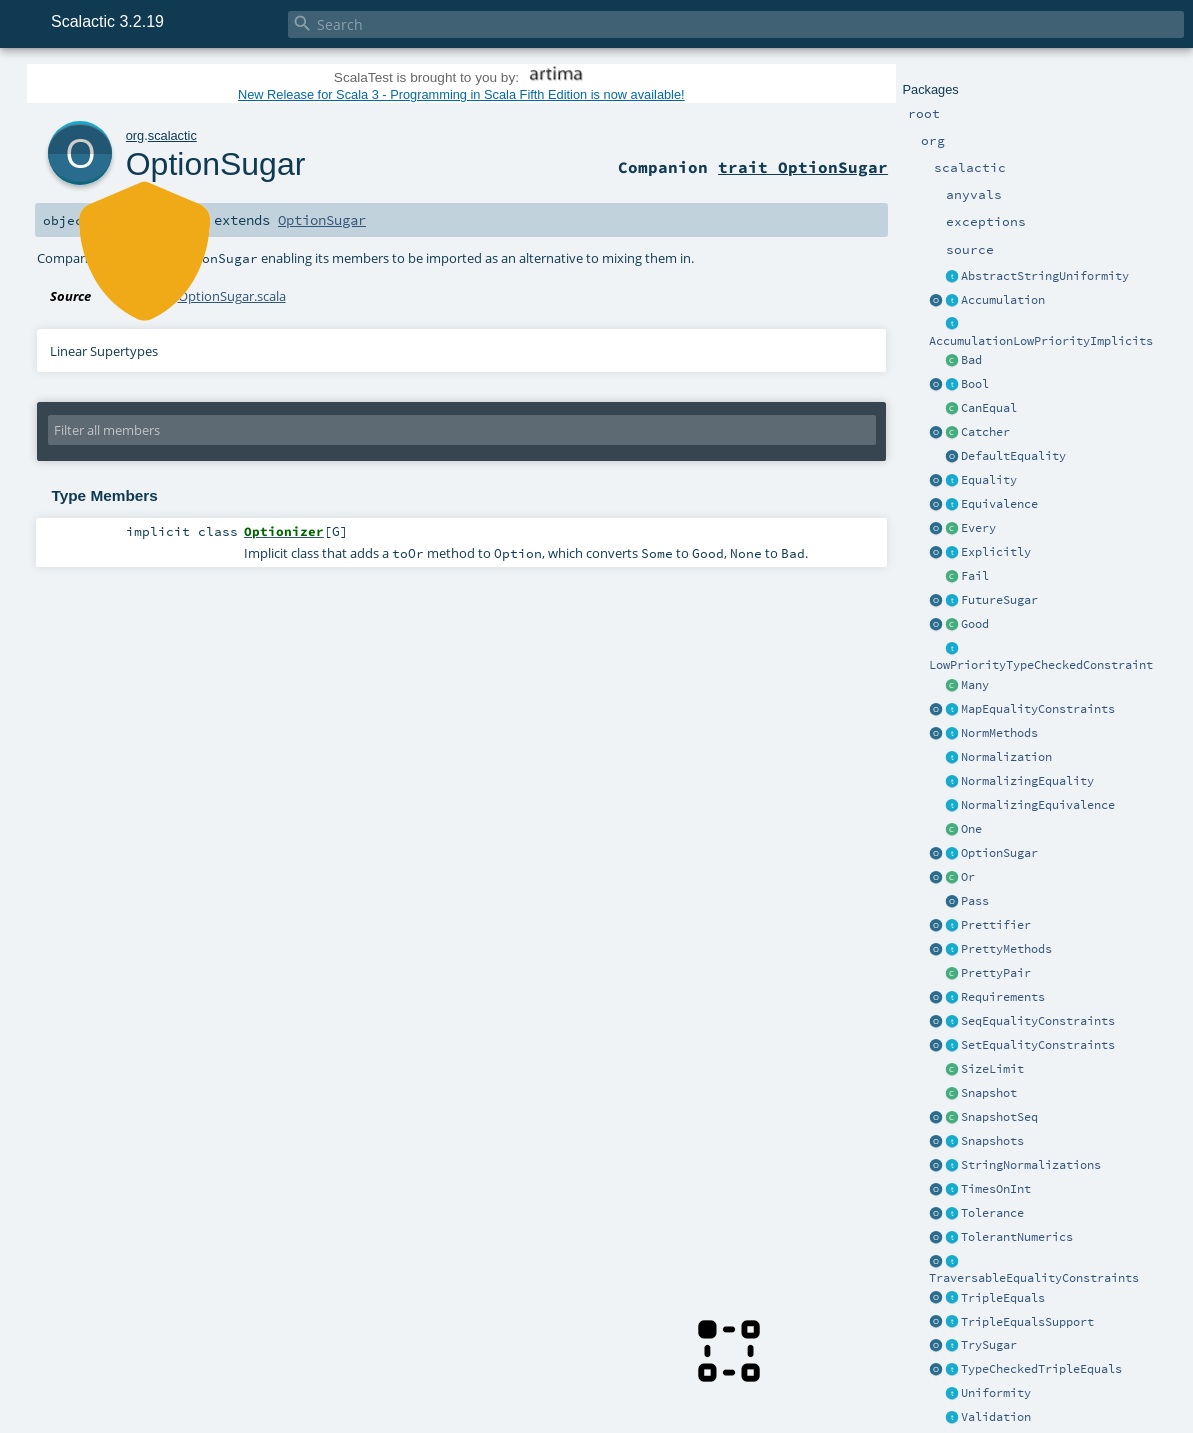 This screenshot has height=1433, width=1193. What do you see at coordinates (144, 251) in the screenshot?
I see `security or protection settings` at bounding box center [144, 251].